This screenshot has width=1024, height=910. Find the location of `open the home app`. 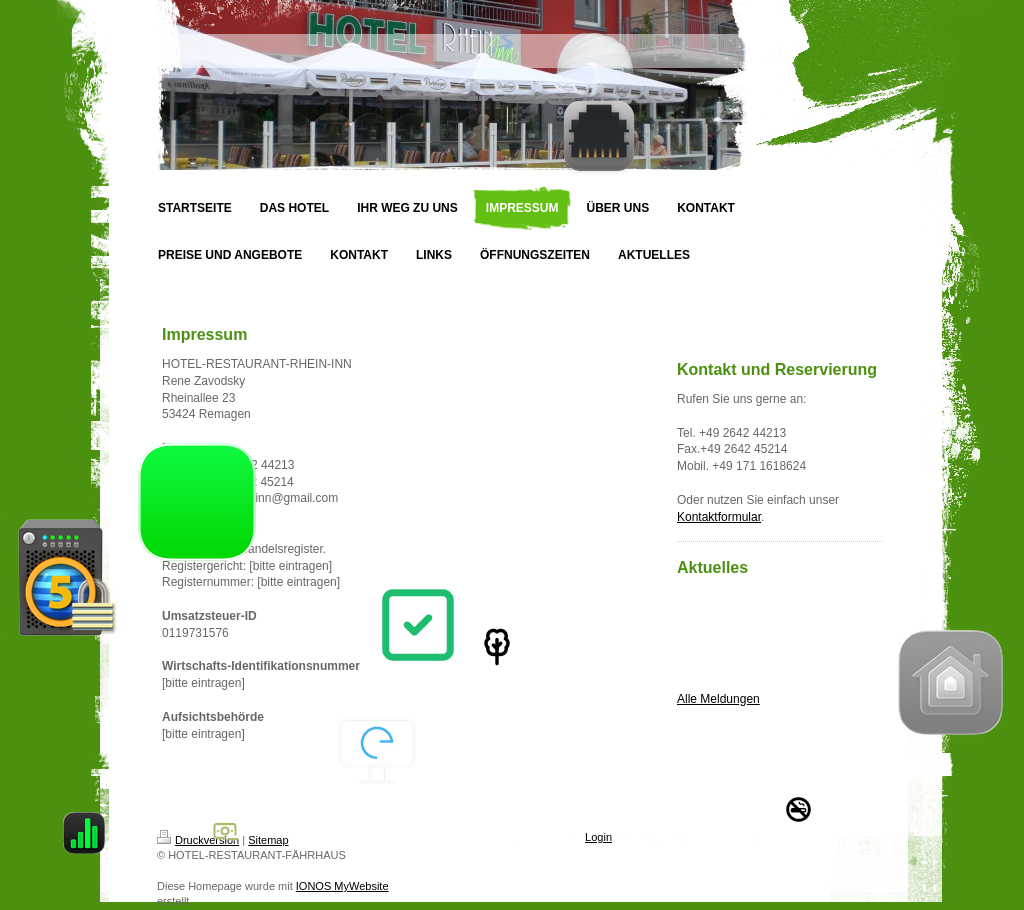

open the home app is located at coordinates (950, 682).